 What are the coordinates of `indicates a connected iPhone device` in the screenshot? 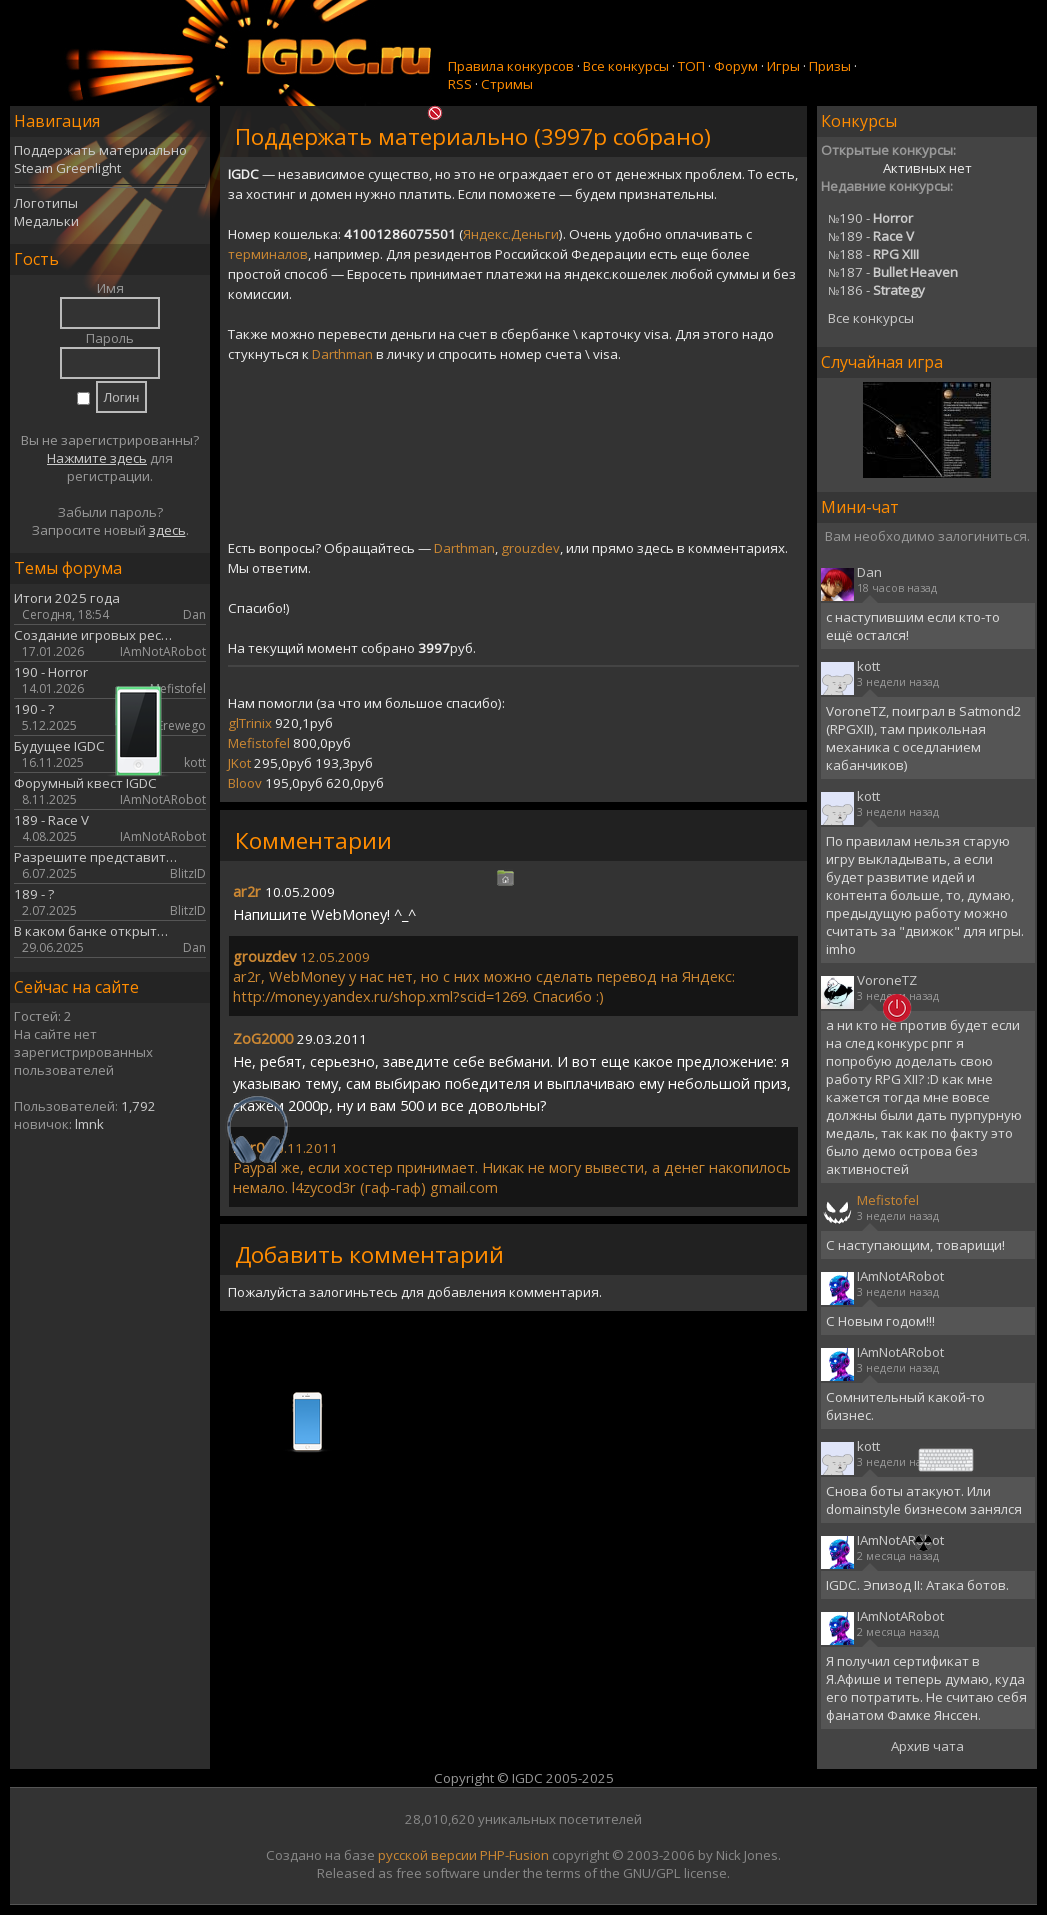 It's located at (307, 1422).